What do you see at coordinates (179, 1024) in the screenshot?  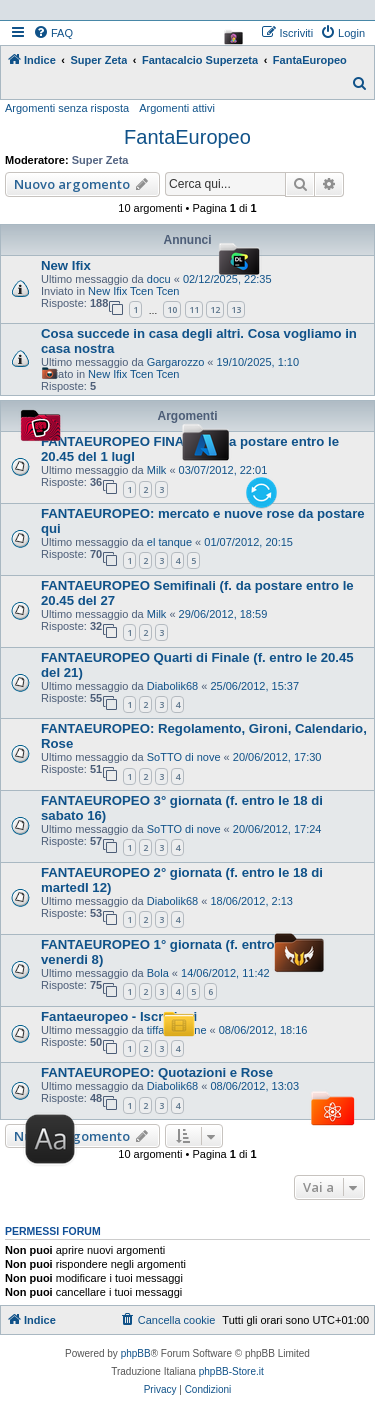 I see `open your videos folder` at bounding box center [179, 1024].